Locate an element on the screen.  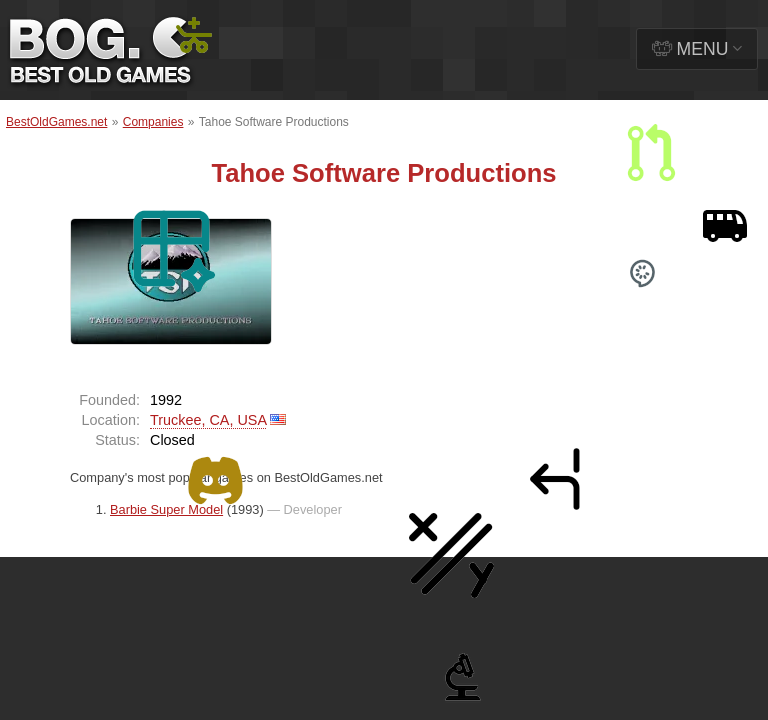
view public transit options is located at coordinates (725, 226).